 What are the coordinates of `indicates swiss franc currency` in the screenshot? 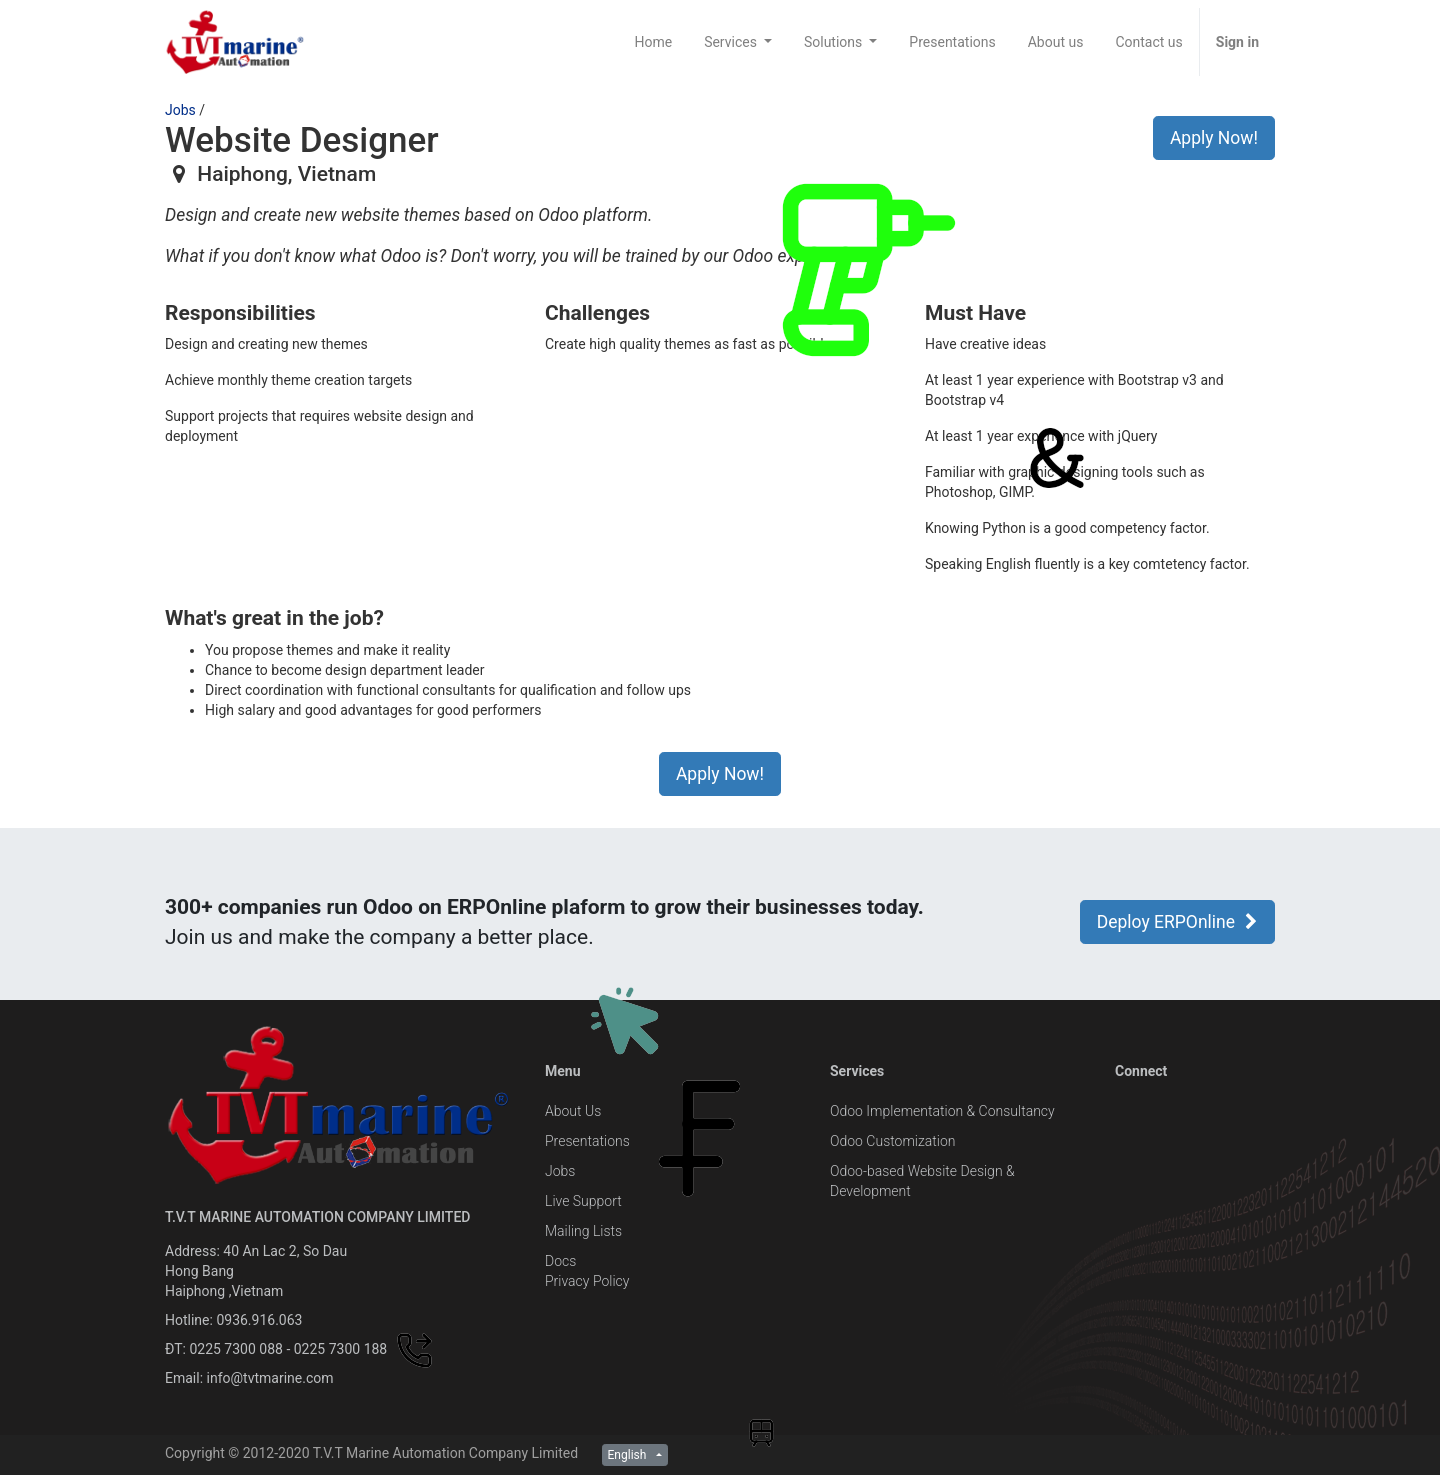 It's located at (699, 1138).